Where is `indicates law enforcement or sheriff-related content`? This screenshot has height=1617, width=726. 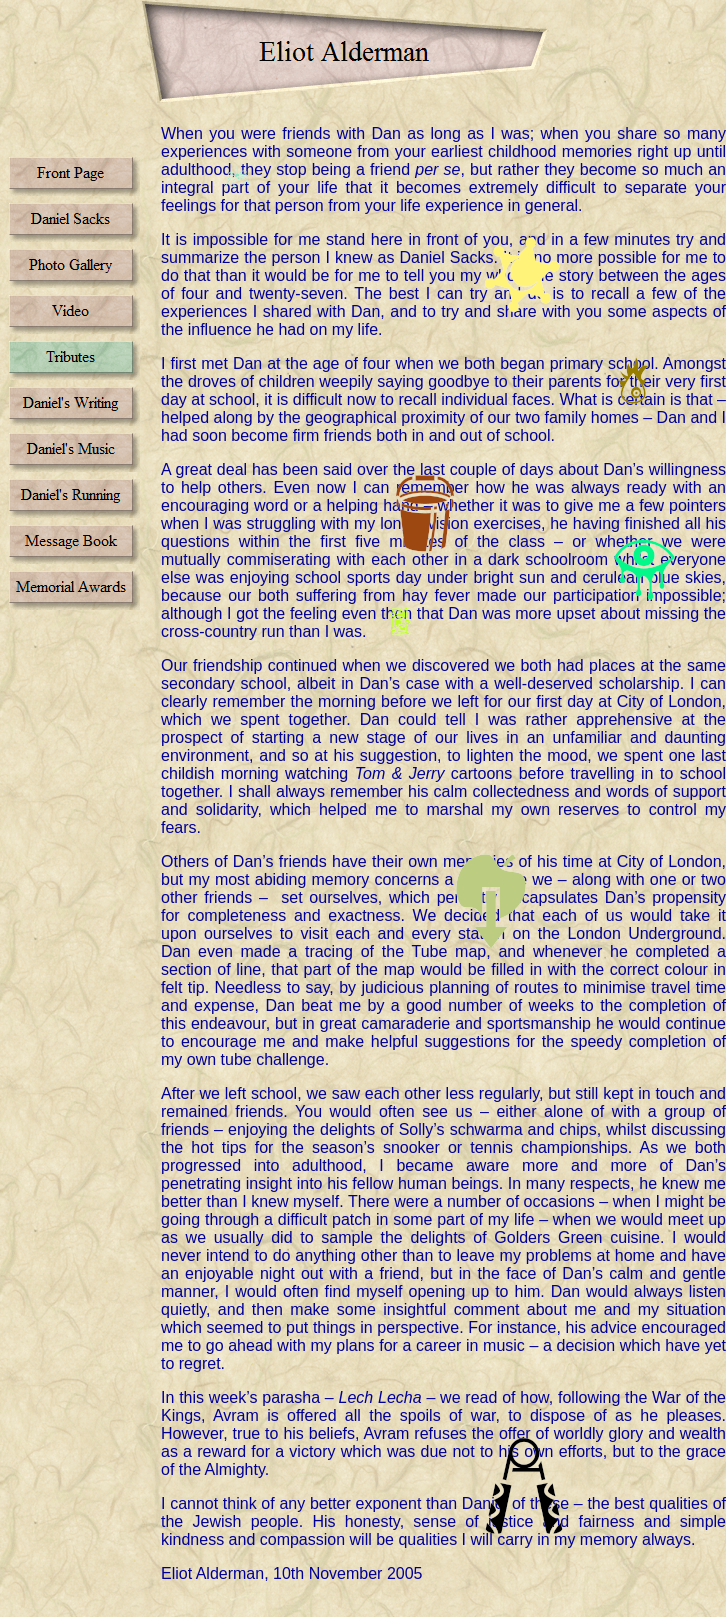
indicates law enforcement or sheriff-related content is located at coordinates (522, 274).